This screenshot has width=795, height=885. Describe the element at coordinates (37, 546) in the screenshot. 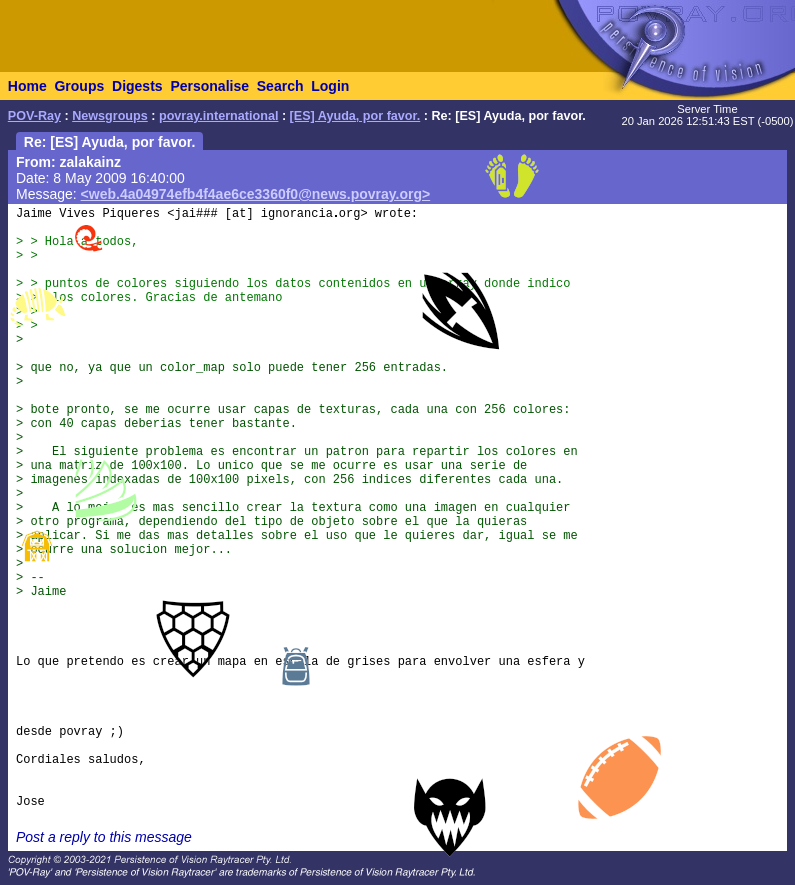

I see `access farm or agricultural features` at that location.